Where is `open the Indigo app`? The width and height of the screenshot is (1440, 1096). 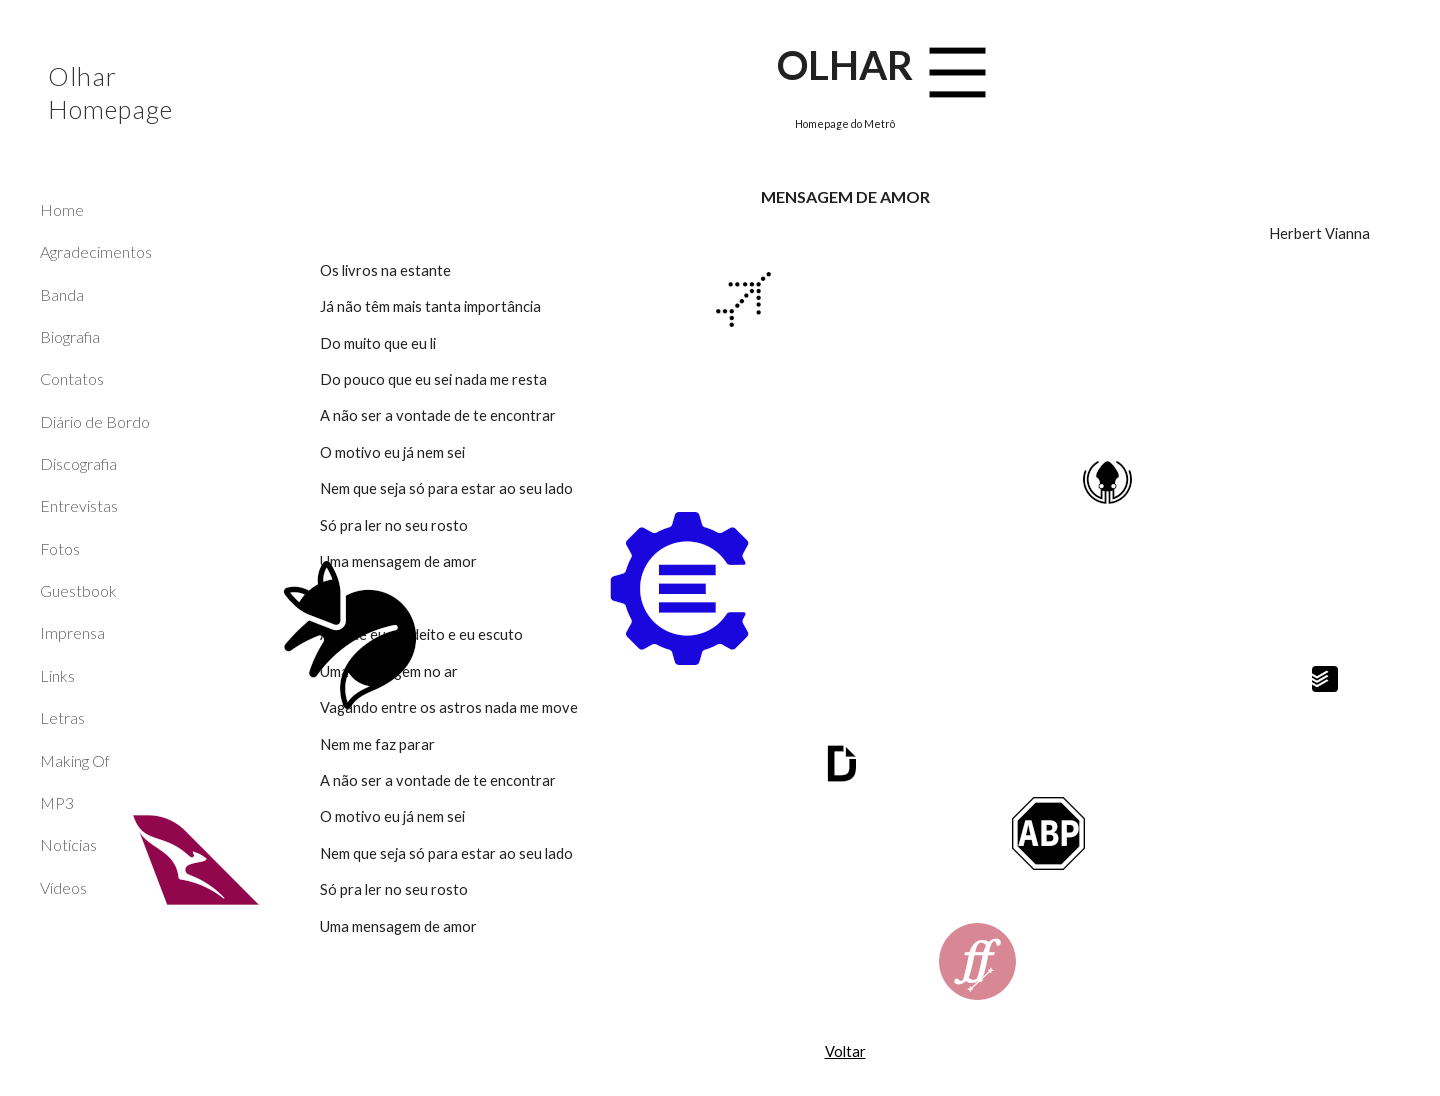 open the Indigo app is located at coordinates (743, 299).